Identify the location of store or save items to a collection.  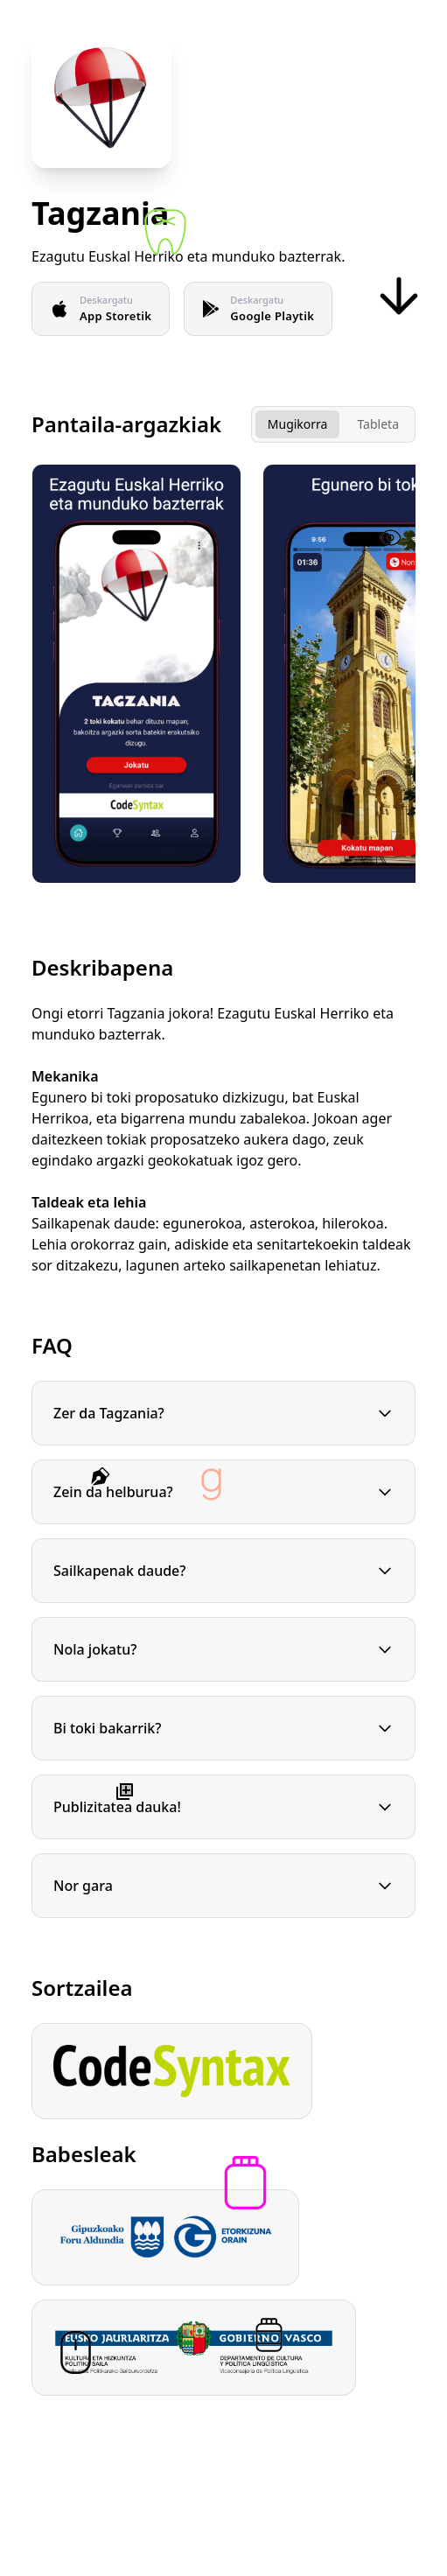
(245, 2182).